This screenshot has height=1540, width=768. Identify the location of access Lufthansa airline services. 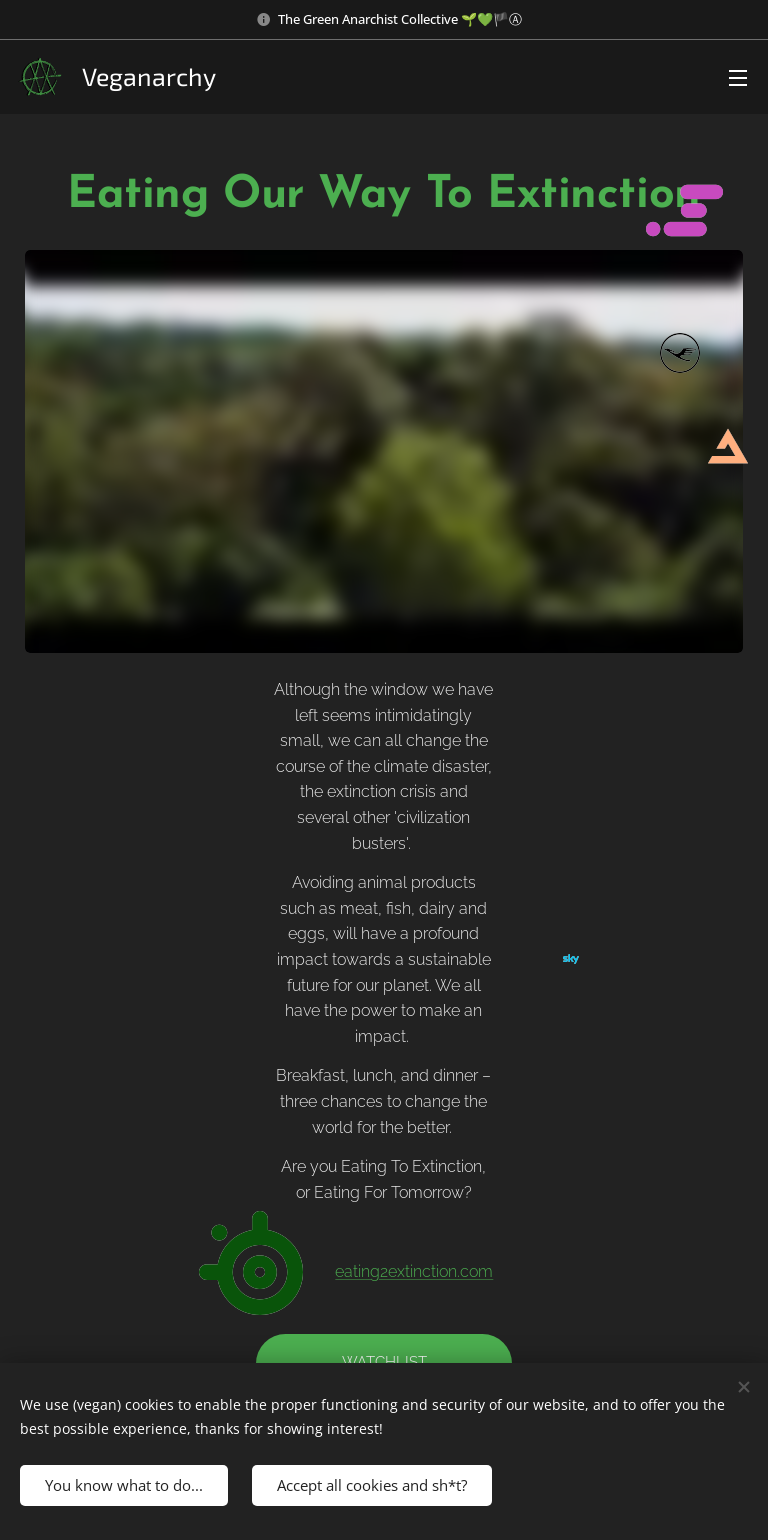
(680, 353).